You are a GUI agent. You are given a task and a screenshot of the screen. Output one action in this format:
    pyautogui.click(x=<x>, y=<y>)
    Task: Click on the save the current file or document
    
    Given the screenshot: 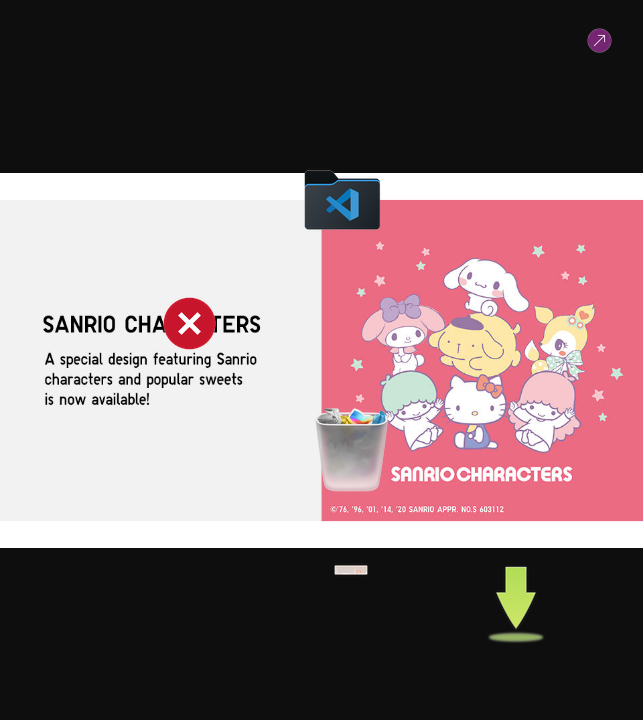 What is the action you would take?
    pyautogui.click(x=516, y=600)
    